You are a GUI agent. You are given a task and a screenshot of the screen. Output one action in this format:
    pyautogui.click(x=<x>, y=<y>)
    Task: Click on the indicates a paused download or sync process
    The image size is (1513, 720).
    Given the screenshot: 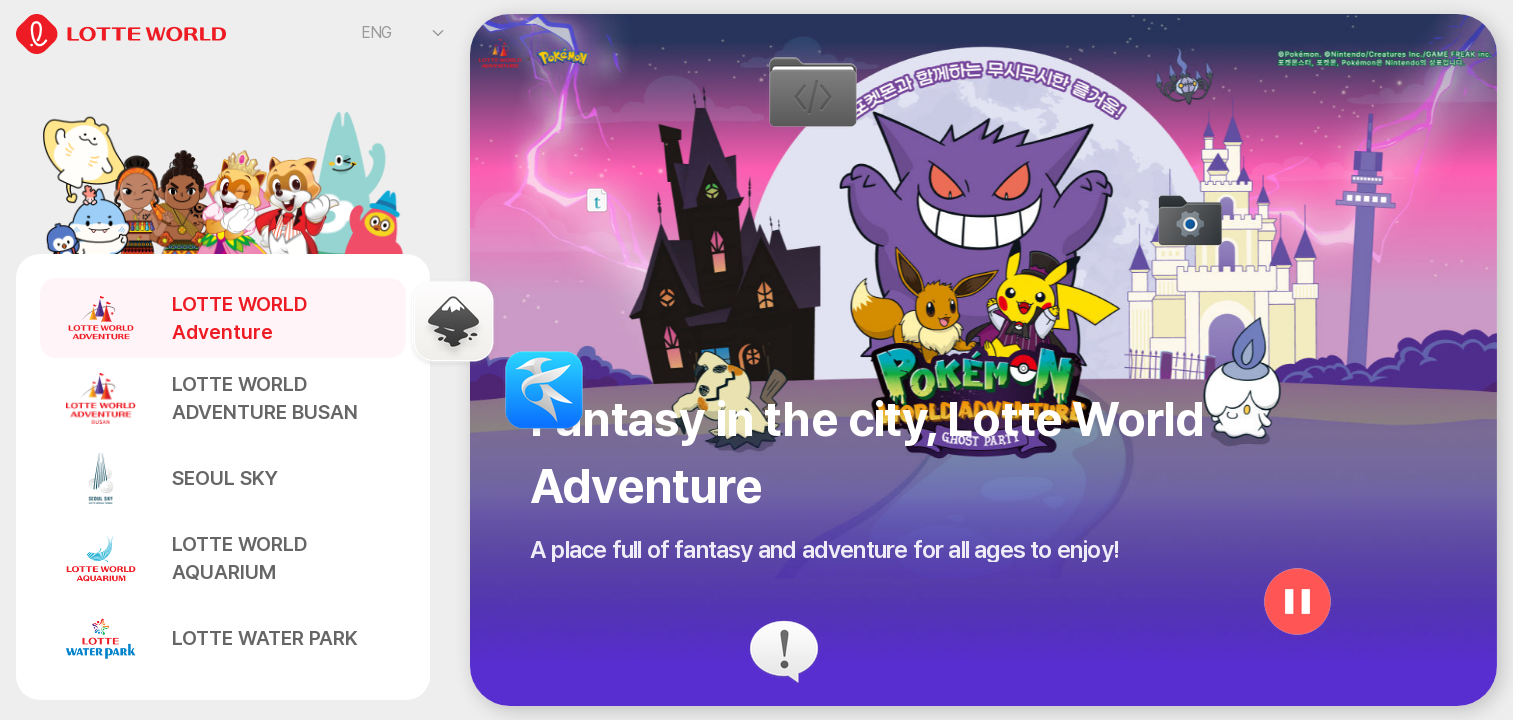 What is the action you would take?
    pyautogui.click(x=1297, y=601)
    